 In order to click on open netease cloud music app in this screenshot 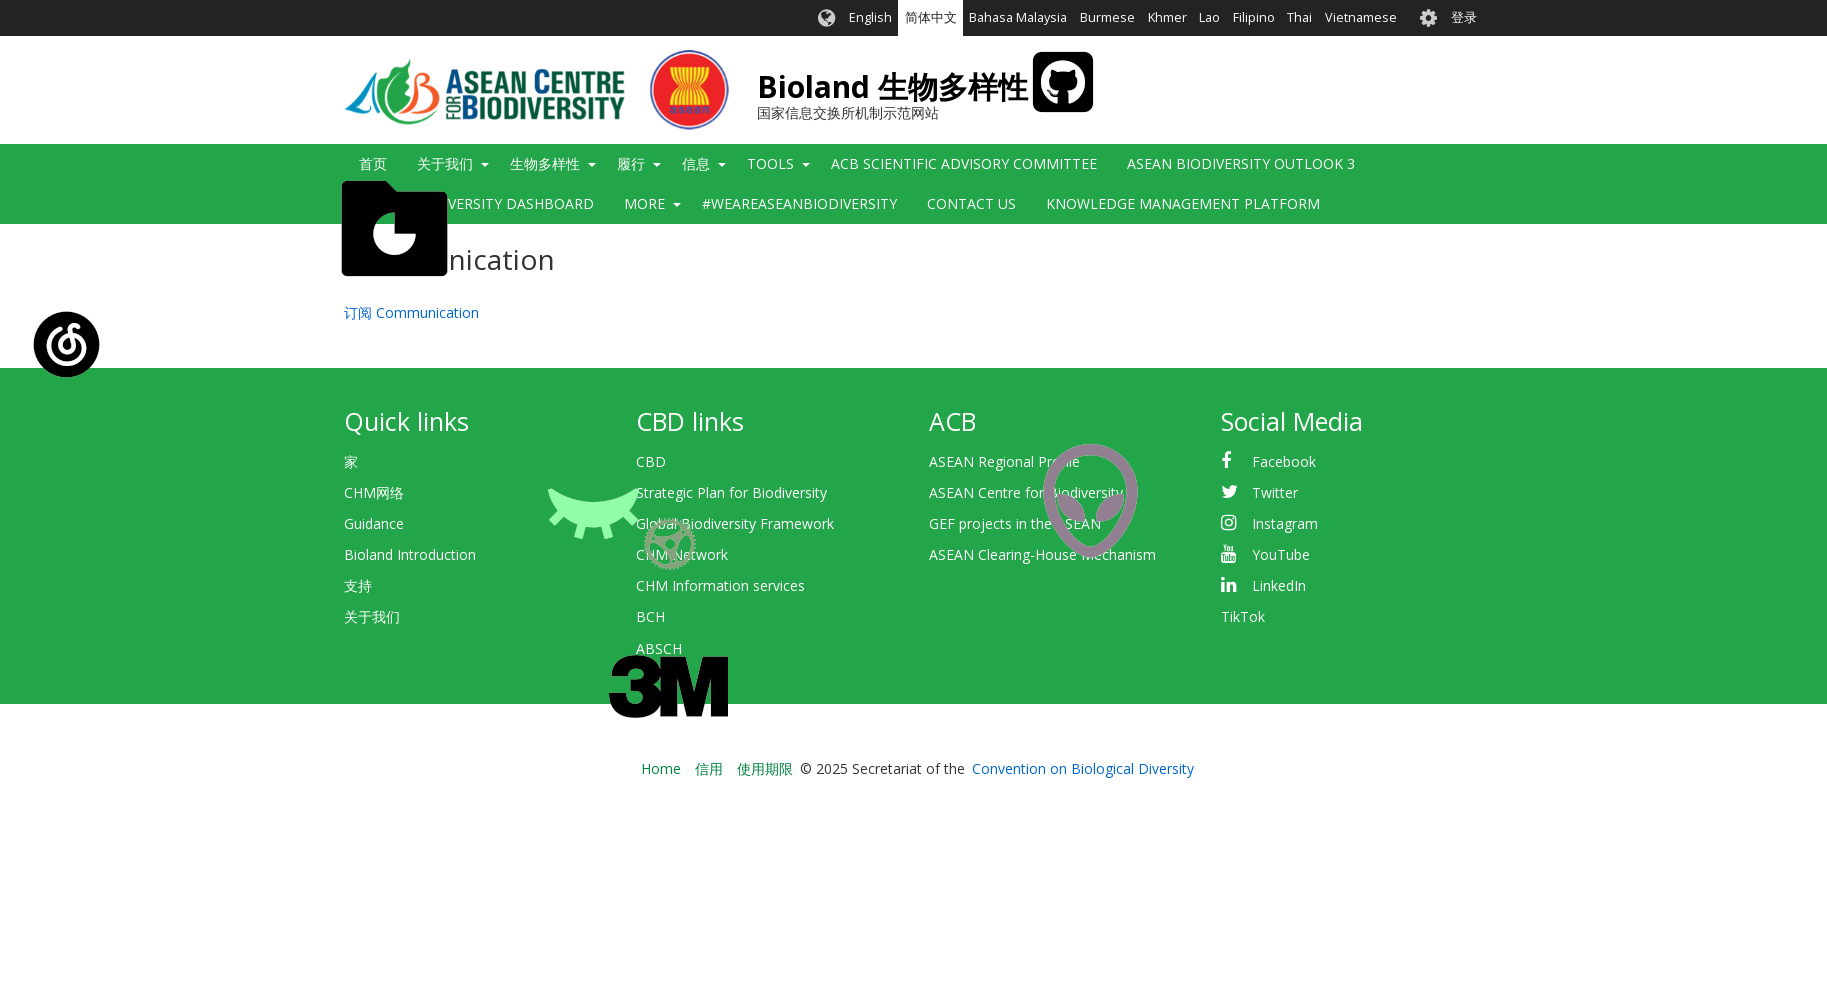, I will do `click(66, 344)`.